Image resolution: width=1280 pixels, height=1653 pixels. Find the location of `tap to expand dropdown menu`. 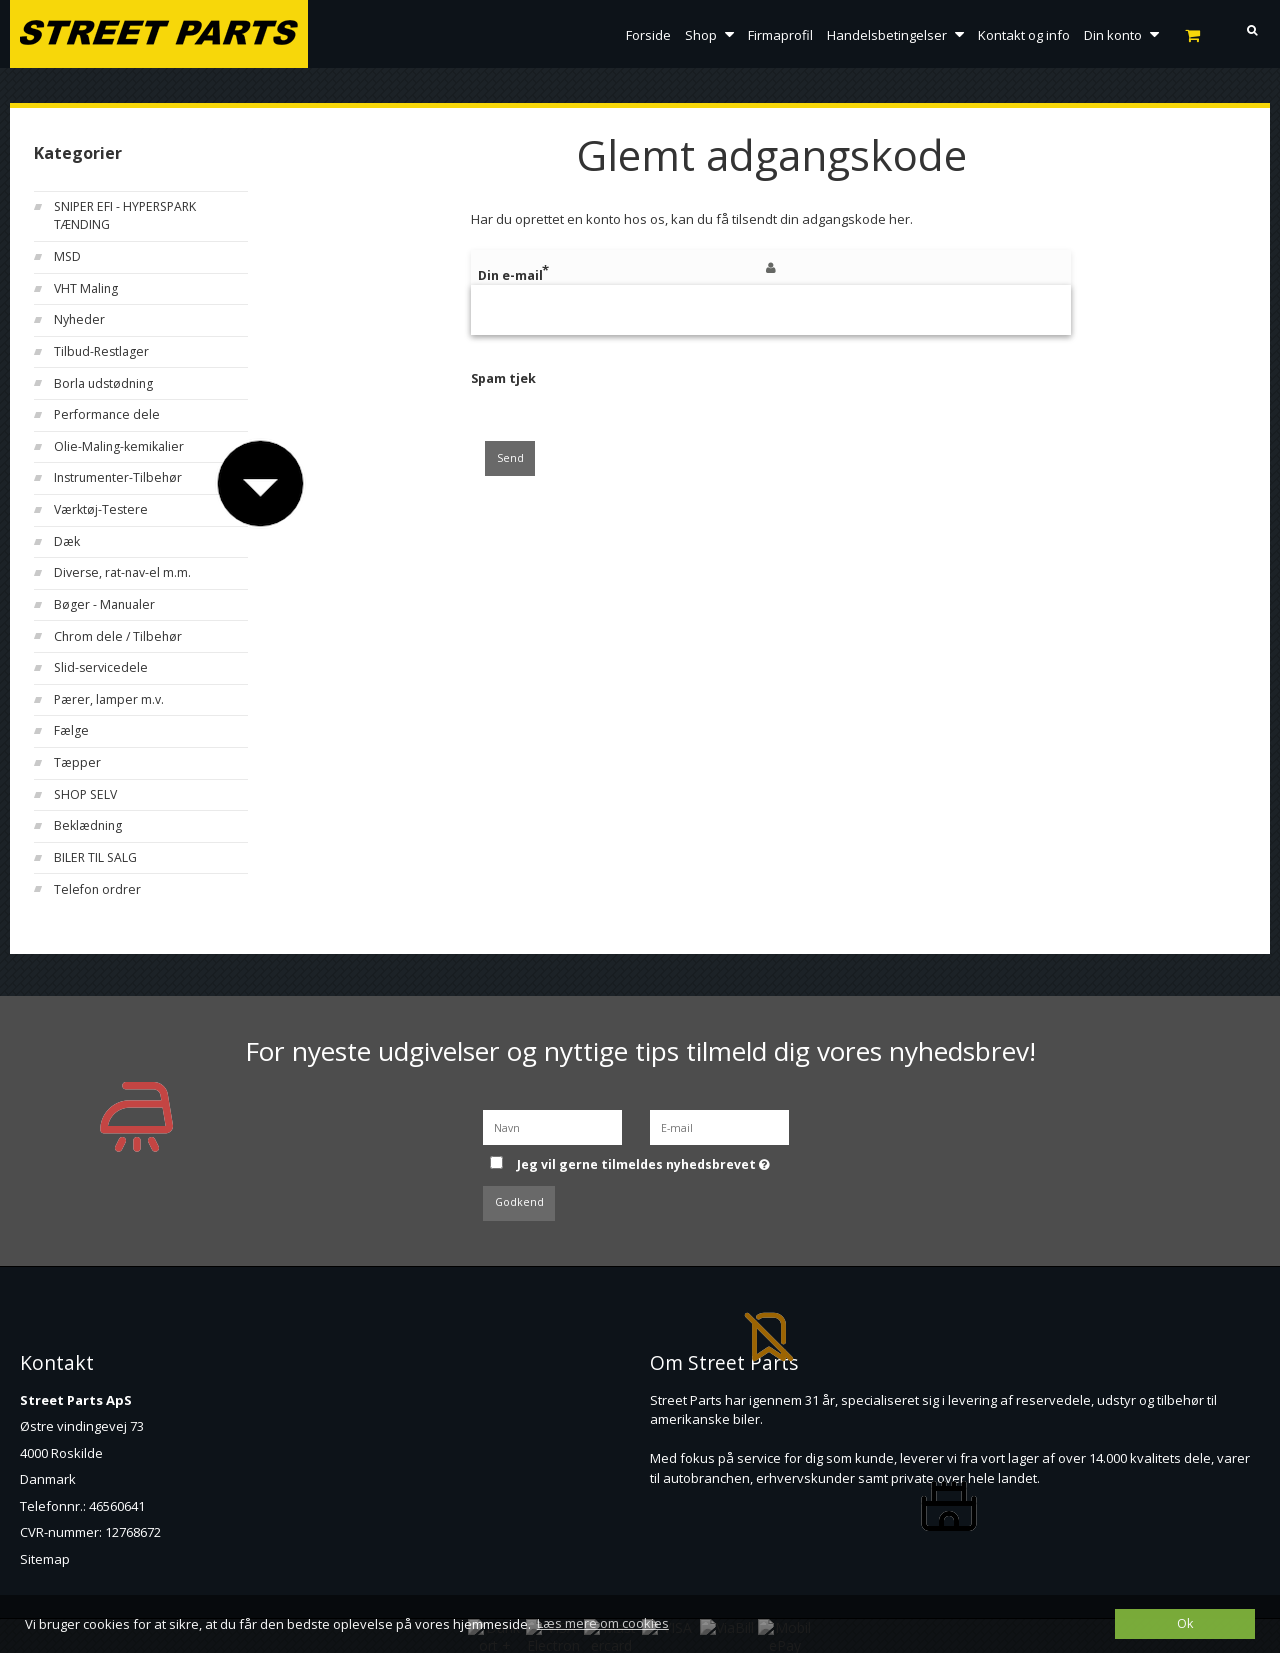

tap to expand dropdown menu is located at coordinates (260, 483).